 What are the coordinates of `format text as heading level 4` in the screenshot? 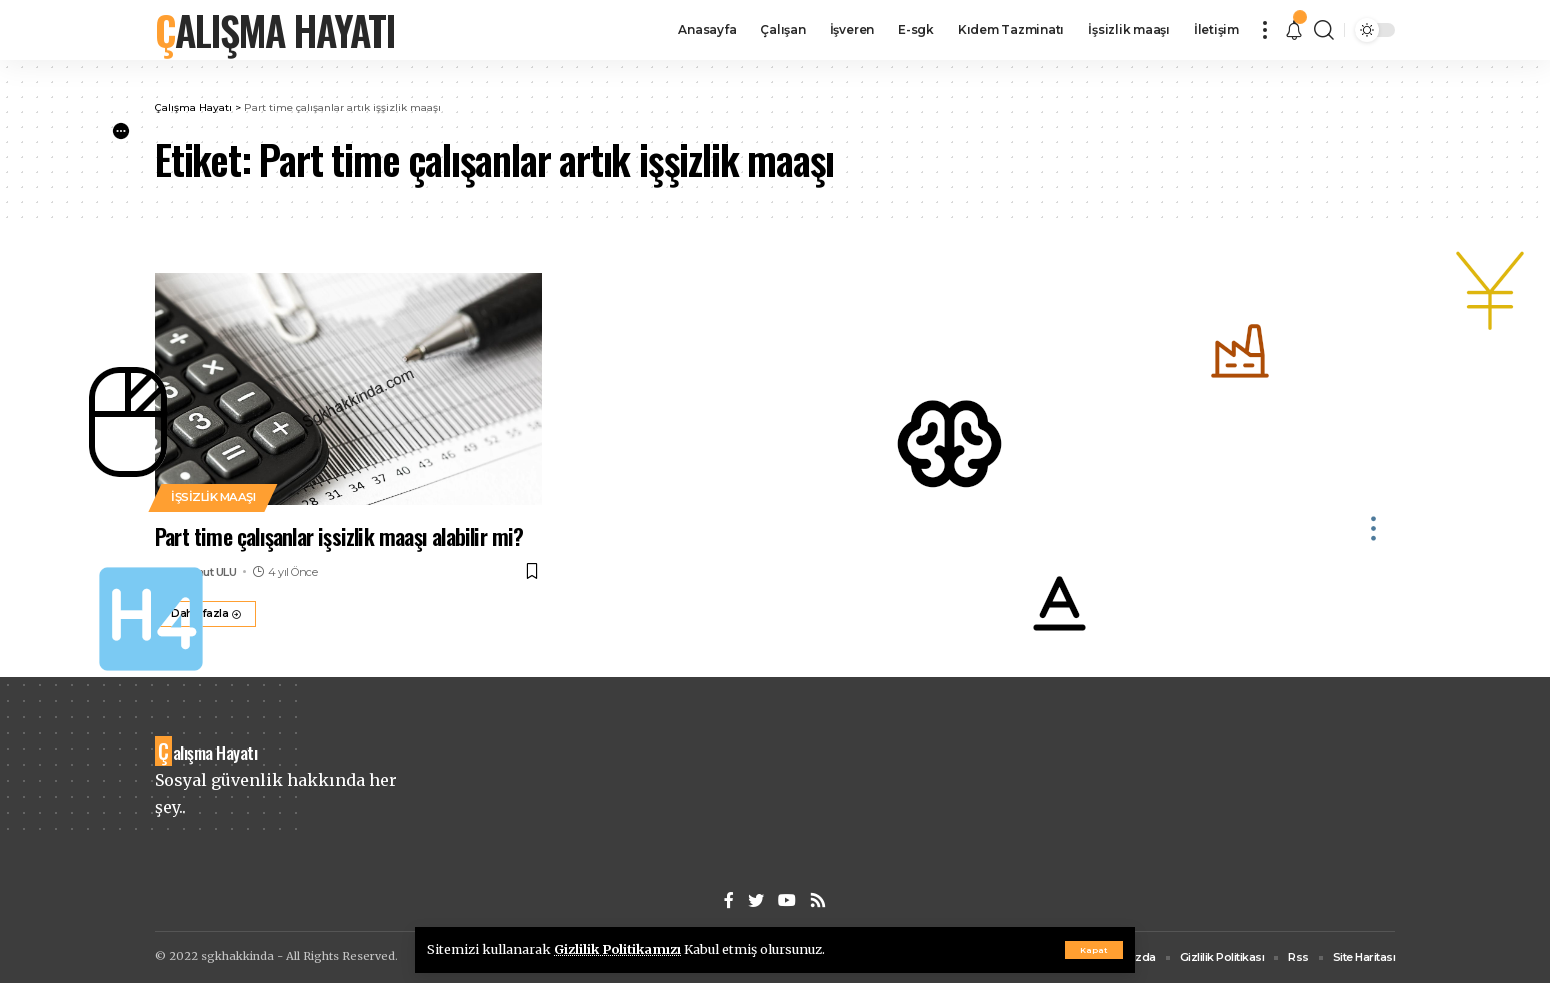 It's located at (151, 619).